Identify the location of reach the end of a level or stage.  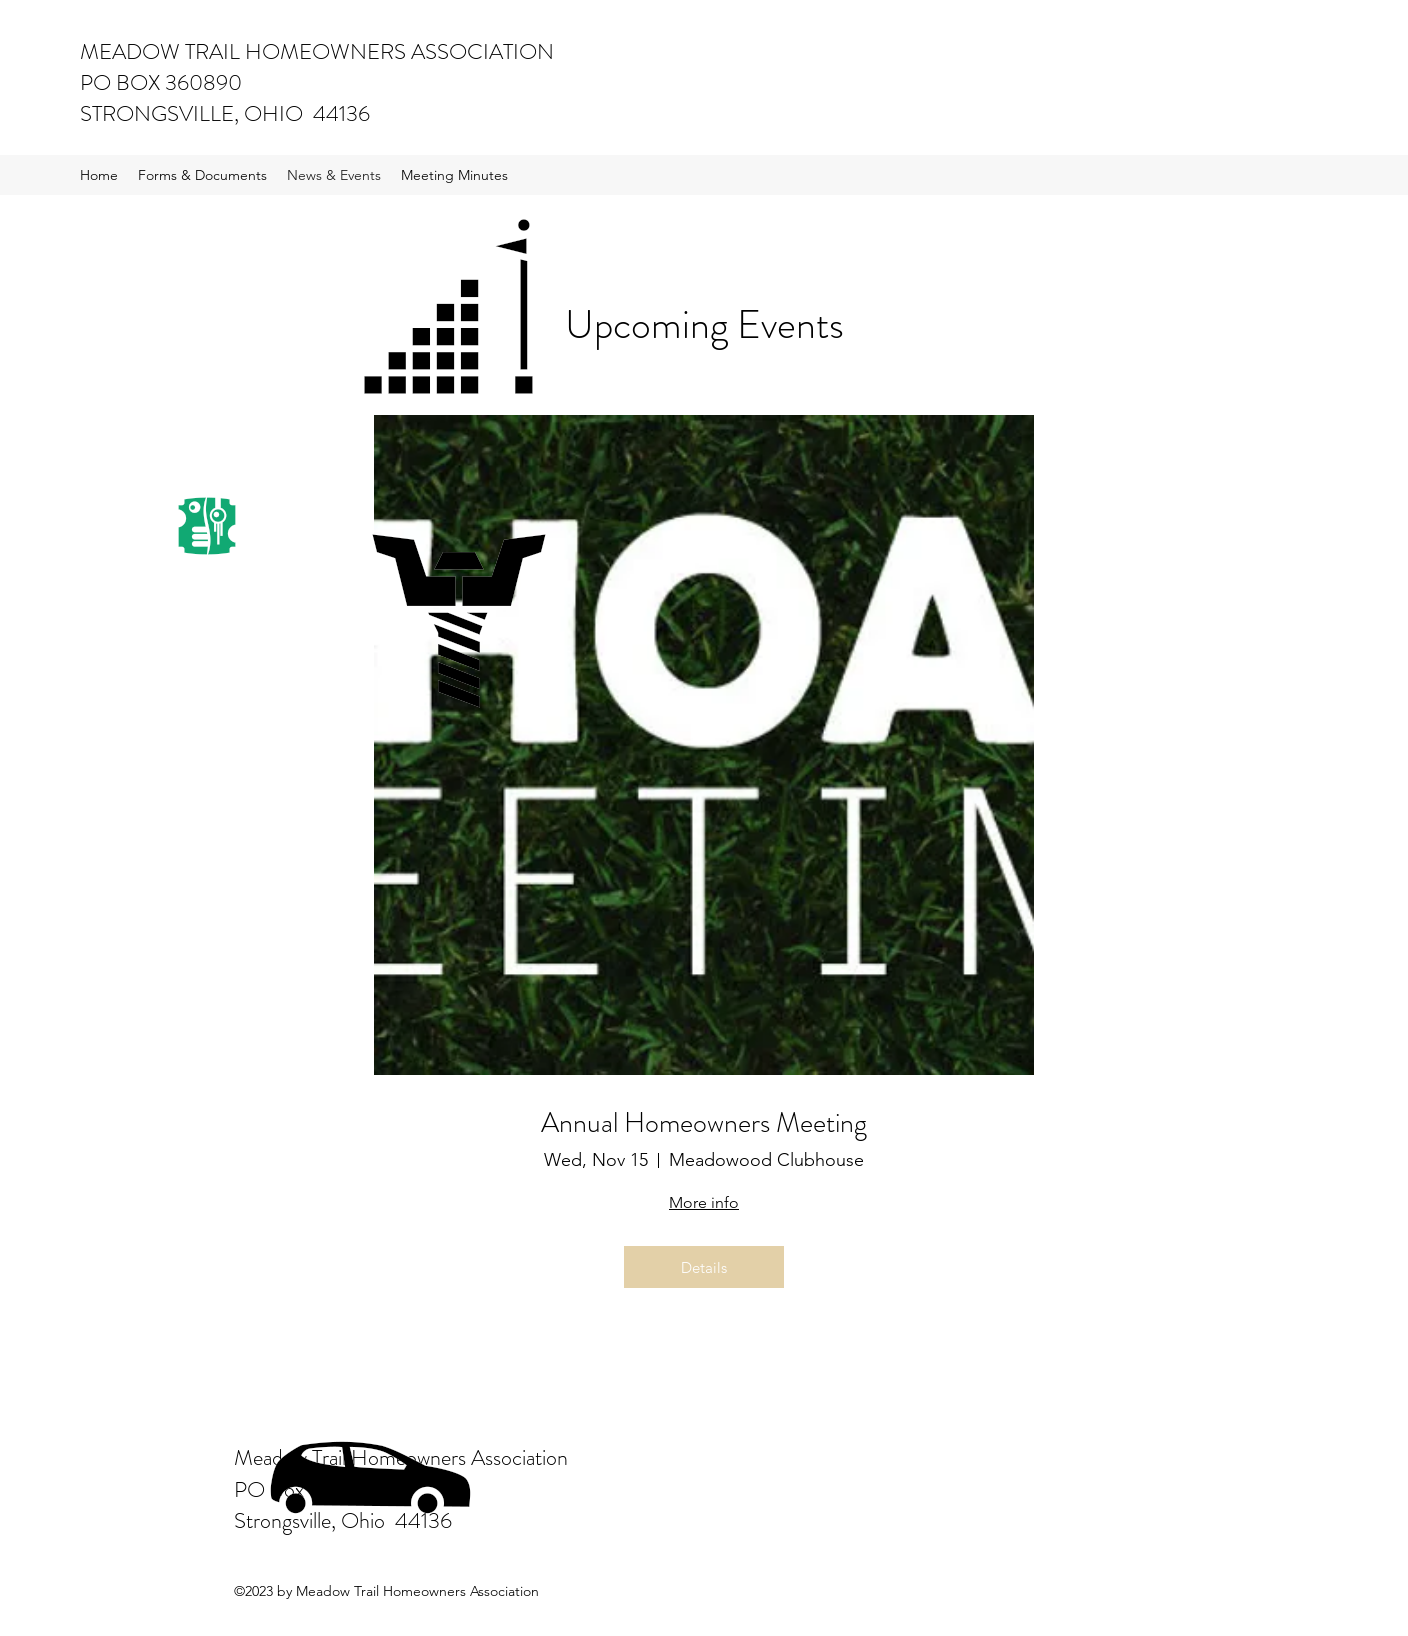
(451, 306).